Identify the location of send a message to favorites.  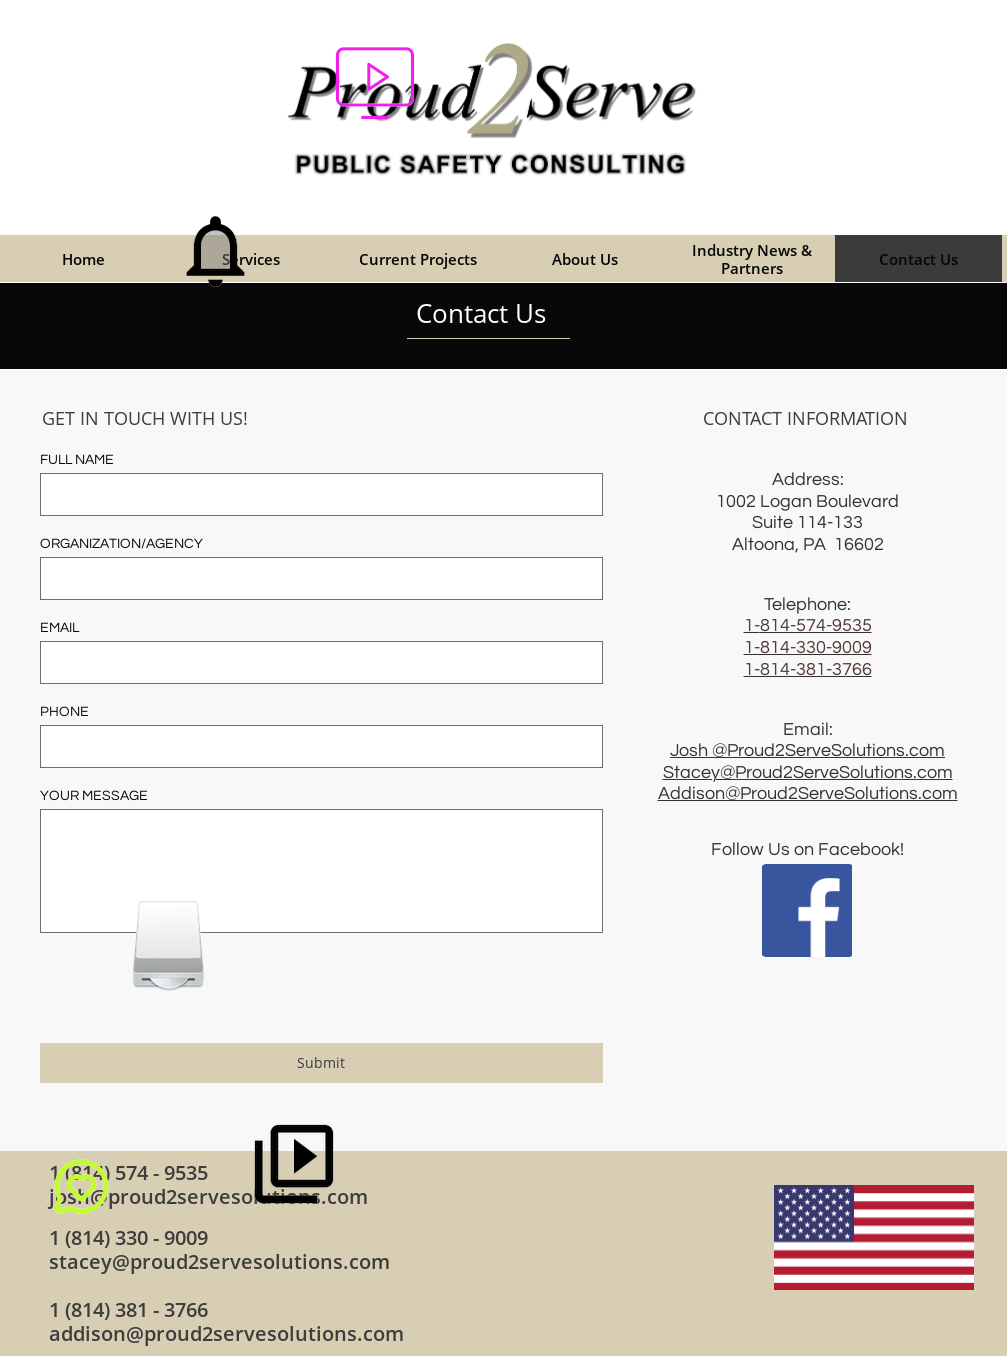
(81, 1186).